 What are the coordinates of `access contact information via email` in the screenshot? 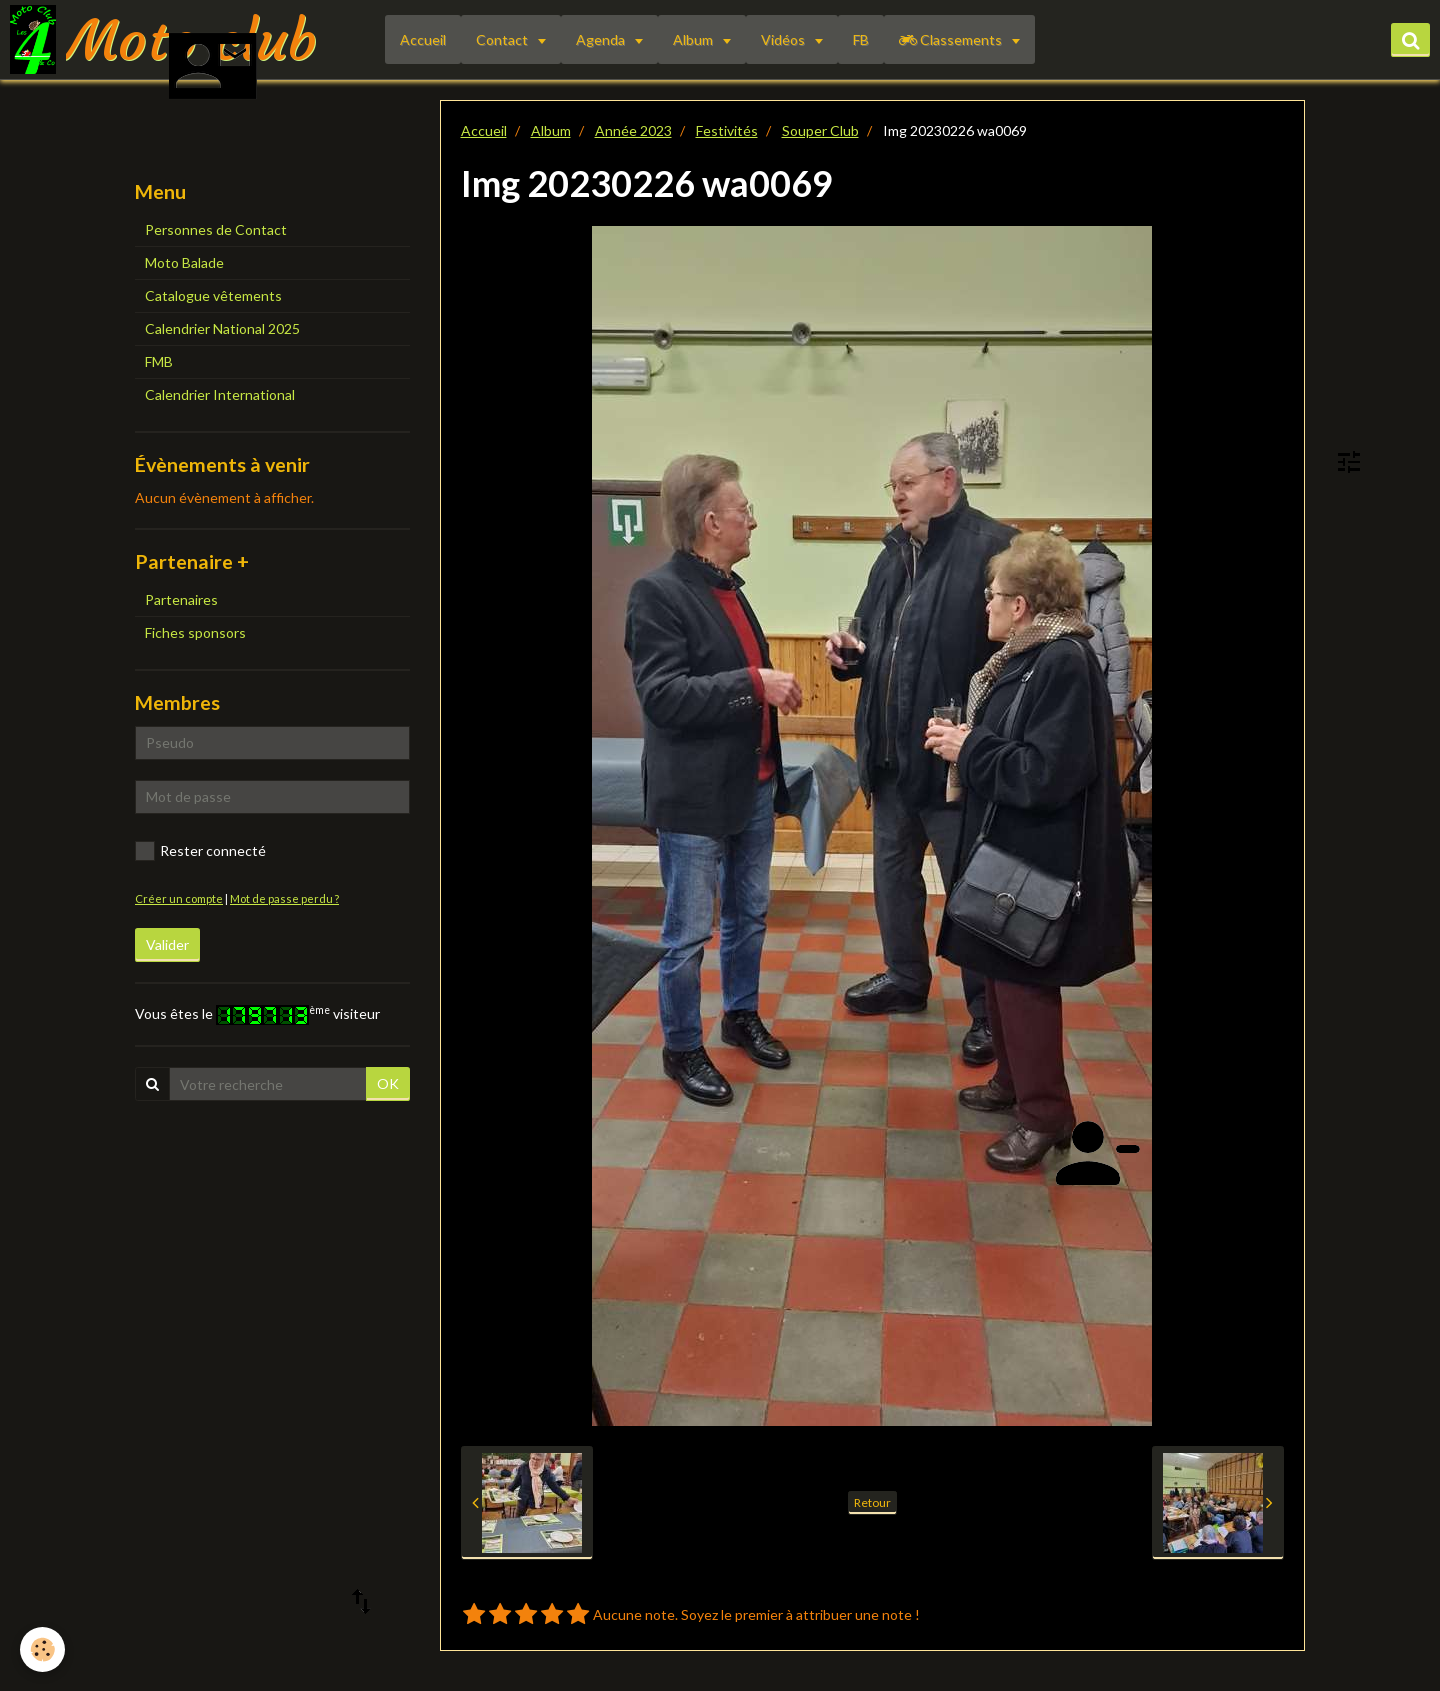 It's located at (213, 66).